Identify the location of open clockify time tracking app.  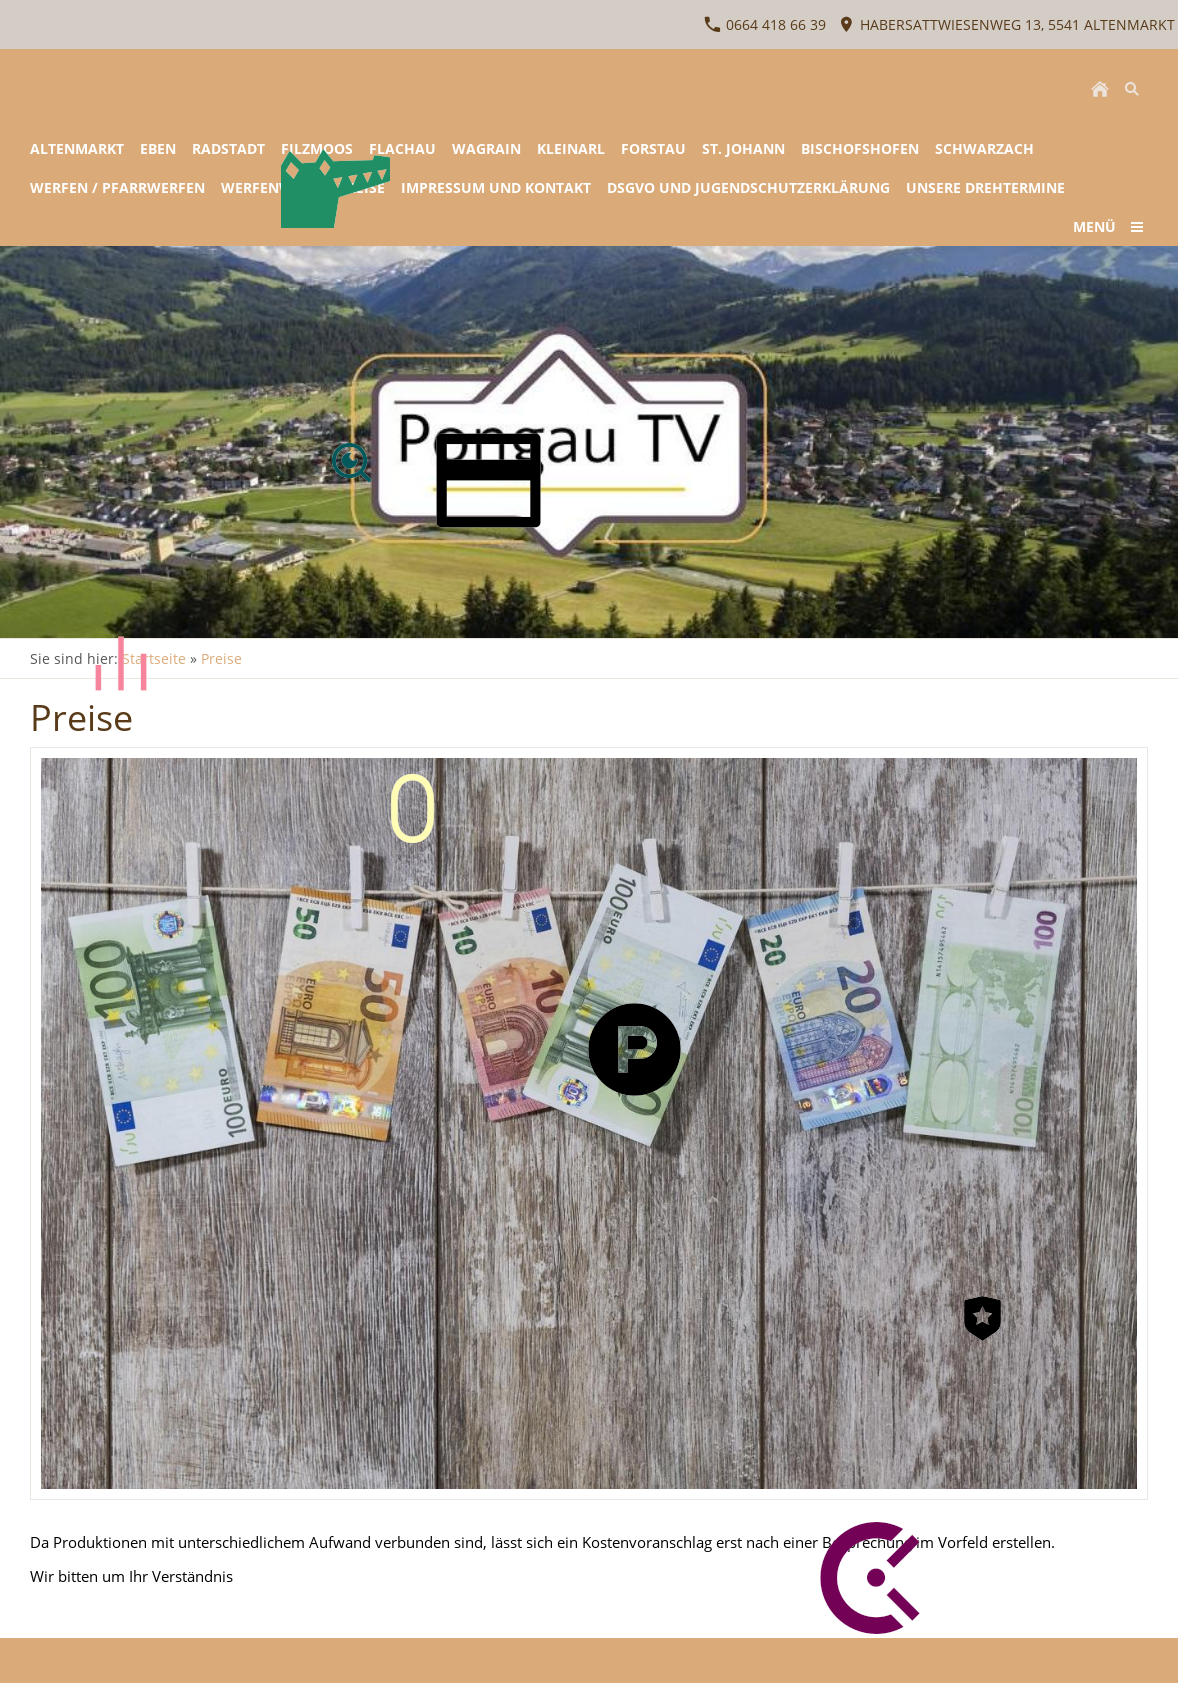
(870, 1578).